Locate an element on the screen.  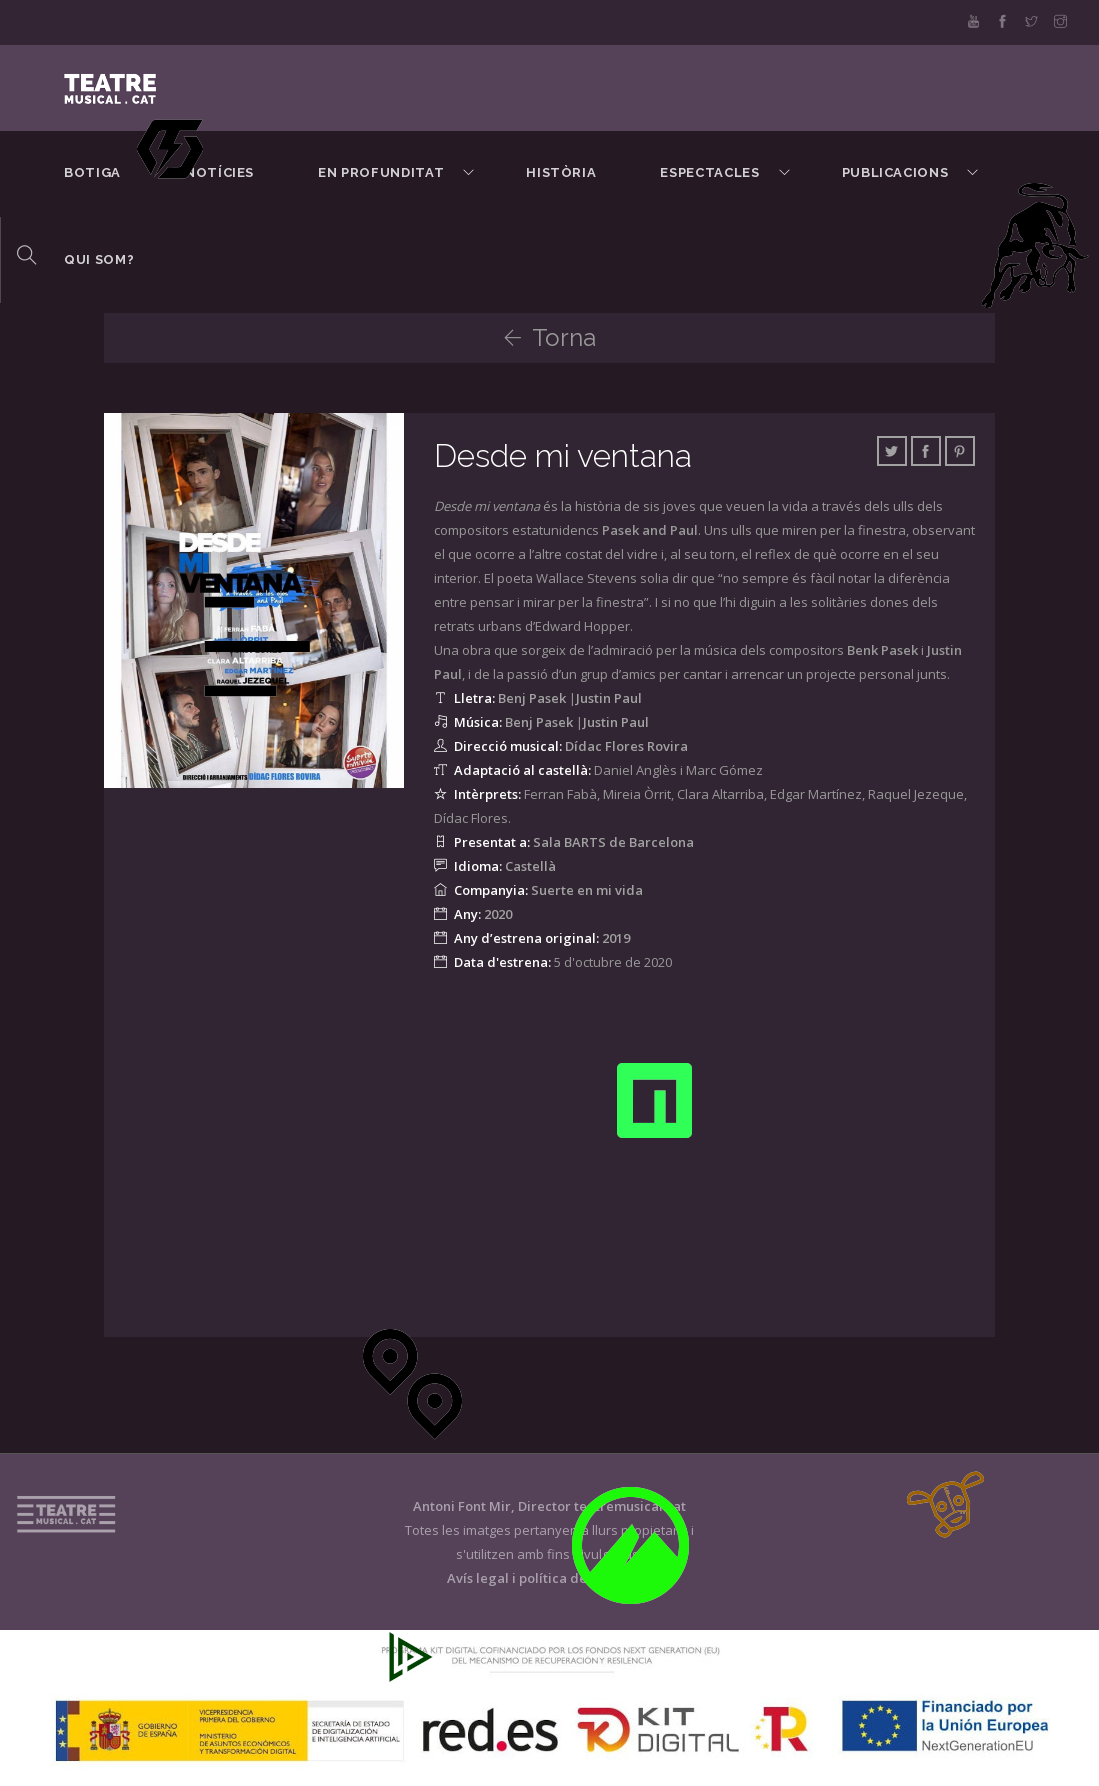
cinnamon desktop environment logo is located at coordinates (630, 1545).